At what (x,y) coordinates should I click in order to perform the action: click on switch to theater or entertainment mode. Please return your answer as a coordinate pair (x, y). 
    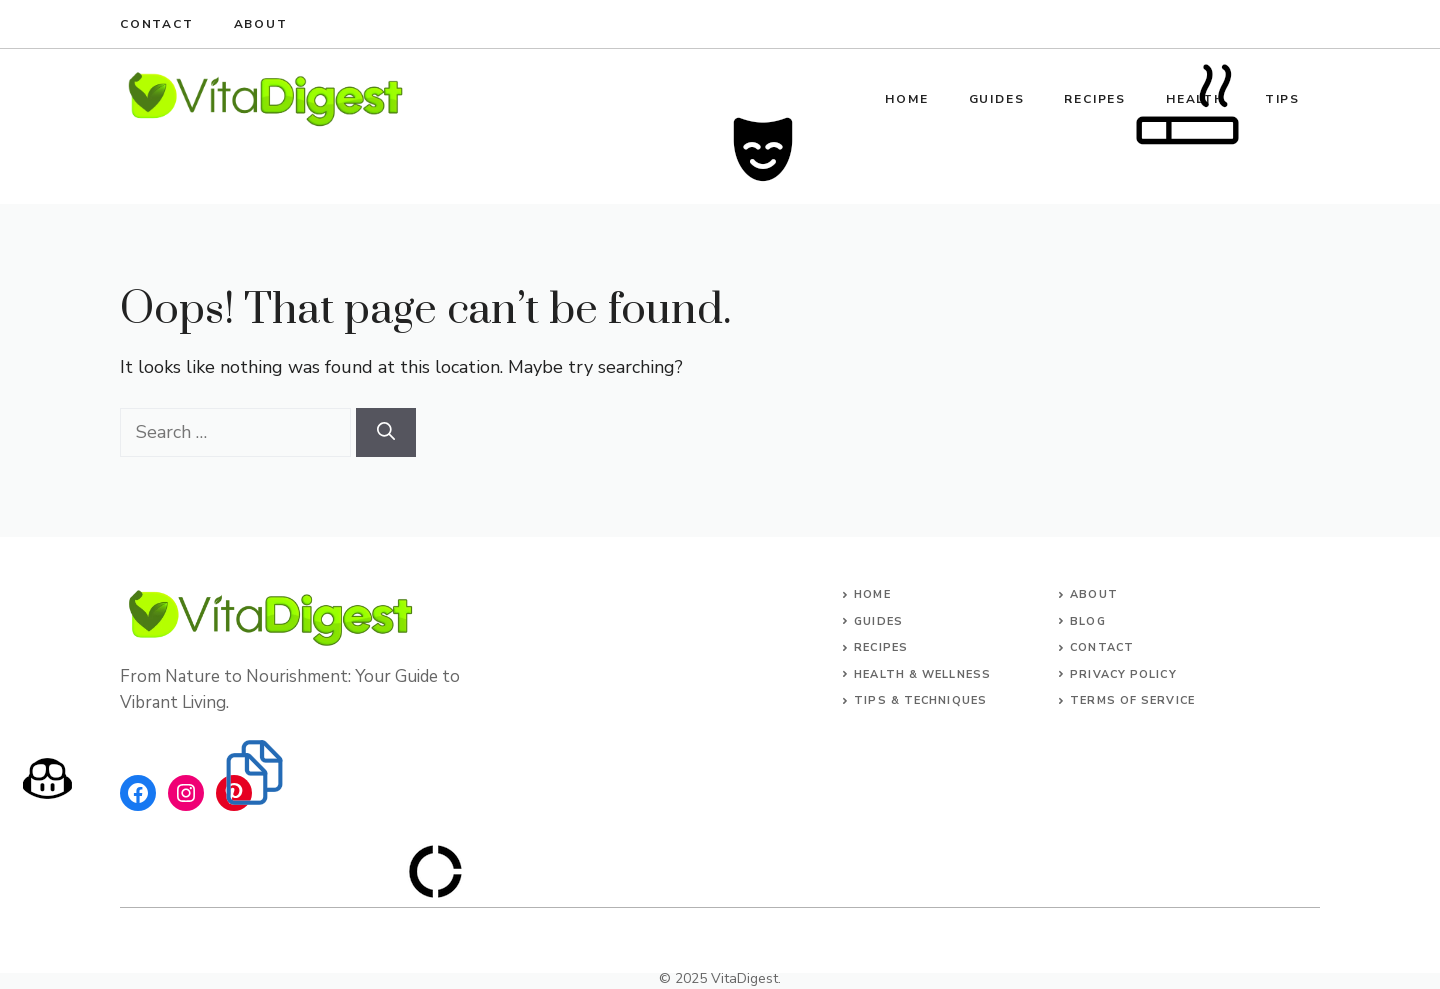
    Looking at the image, I should click on (763, 147).